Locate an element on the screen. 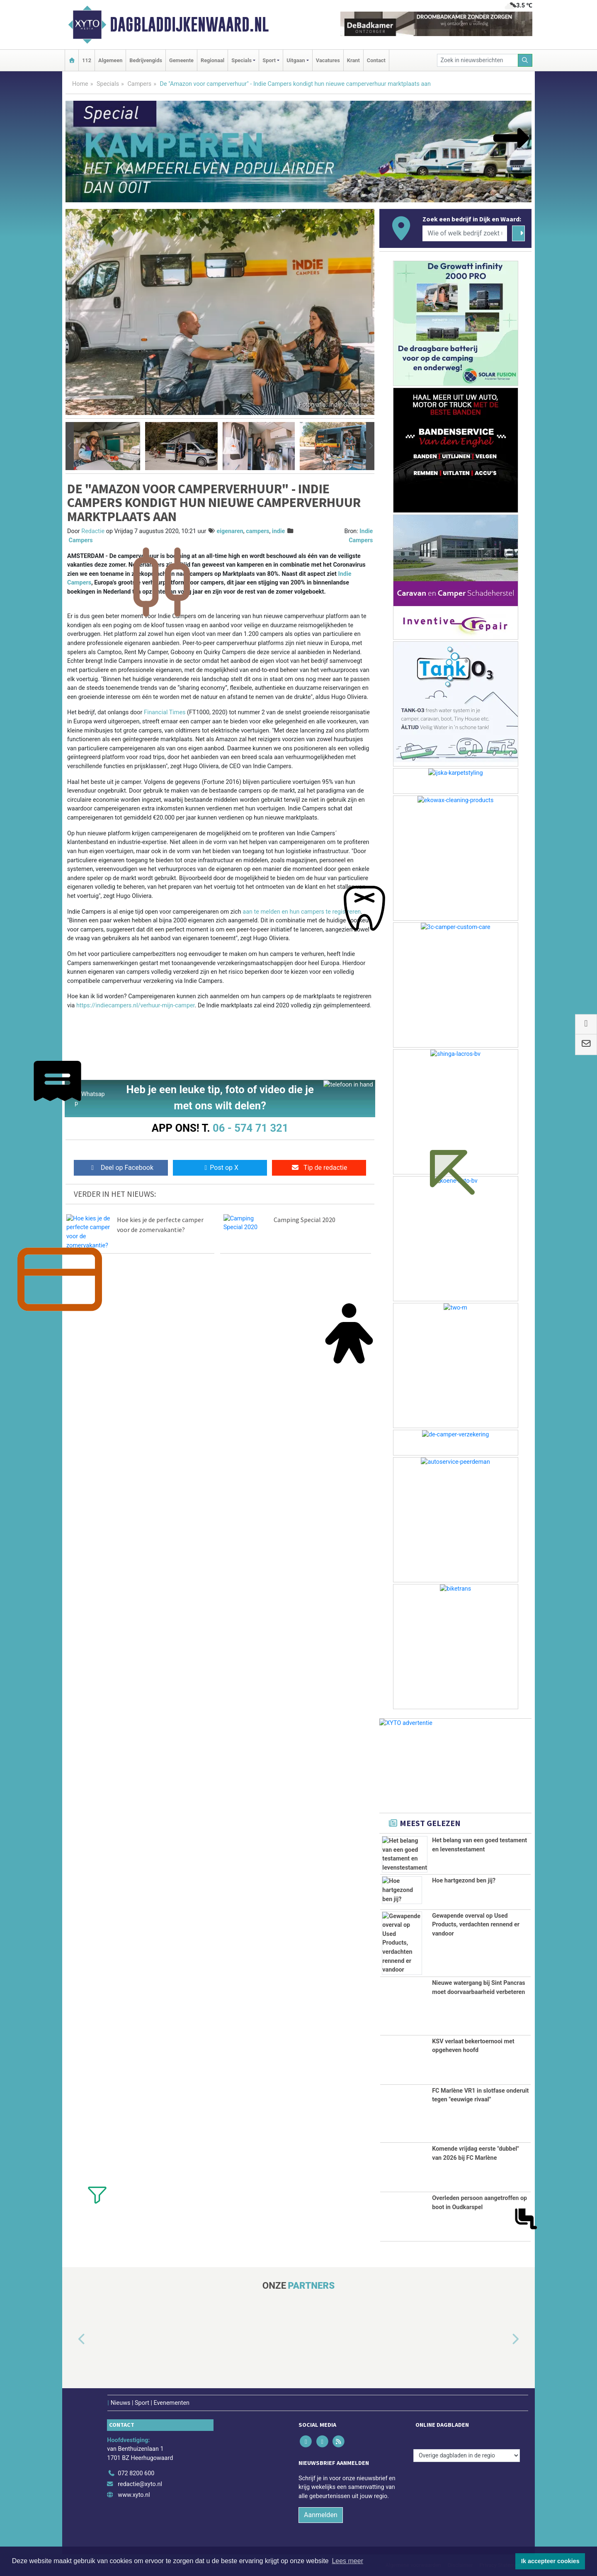 This screenshot has height=2576, width=597. standard legroom seat option is located at coordinates (525, 2219).